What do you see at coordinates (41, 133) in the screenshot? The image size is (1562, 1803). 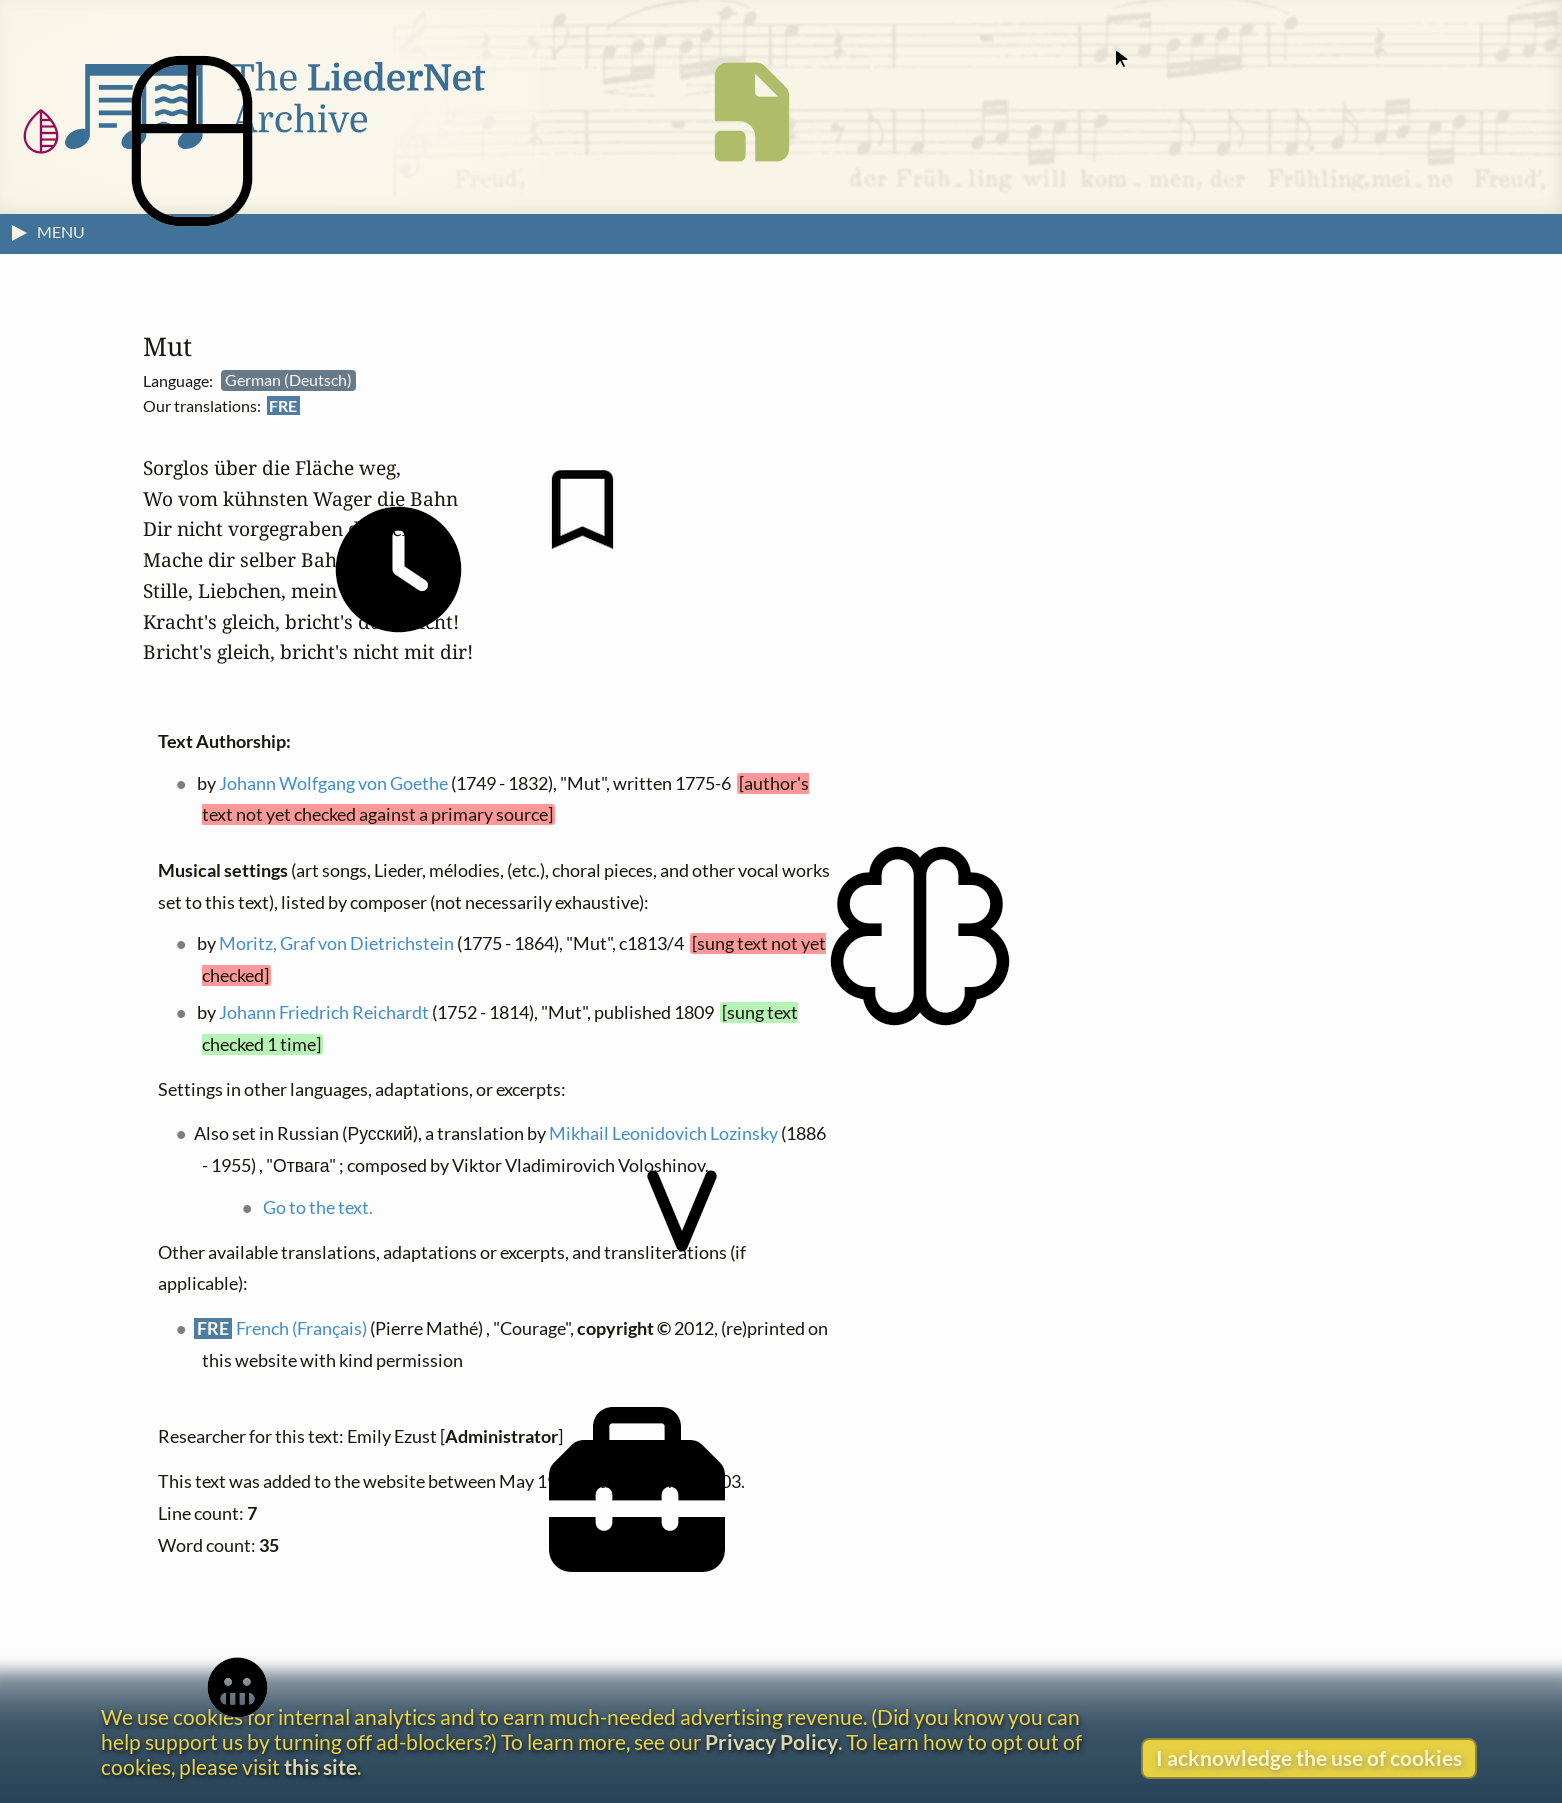 I see `adjust opacity or transparency settings` at bounding box center [41, 133].